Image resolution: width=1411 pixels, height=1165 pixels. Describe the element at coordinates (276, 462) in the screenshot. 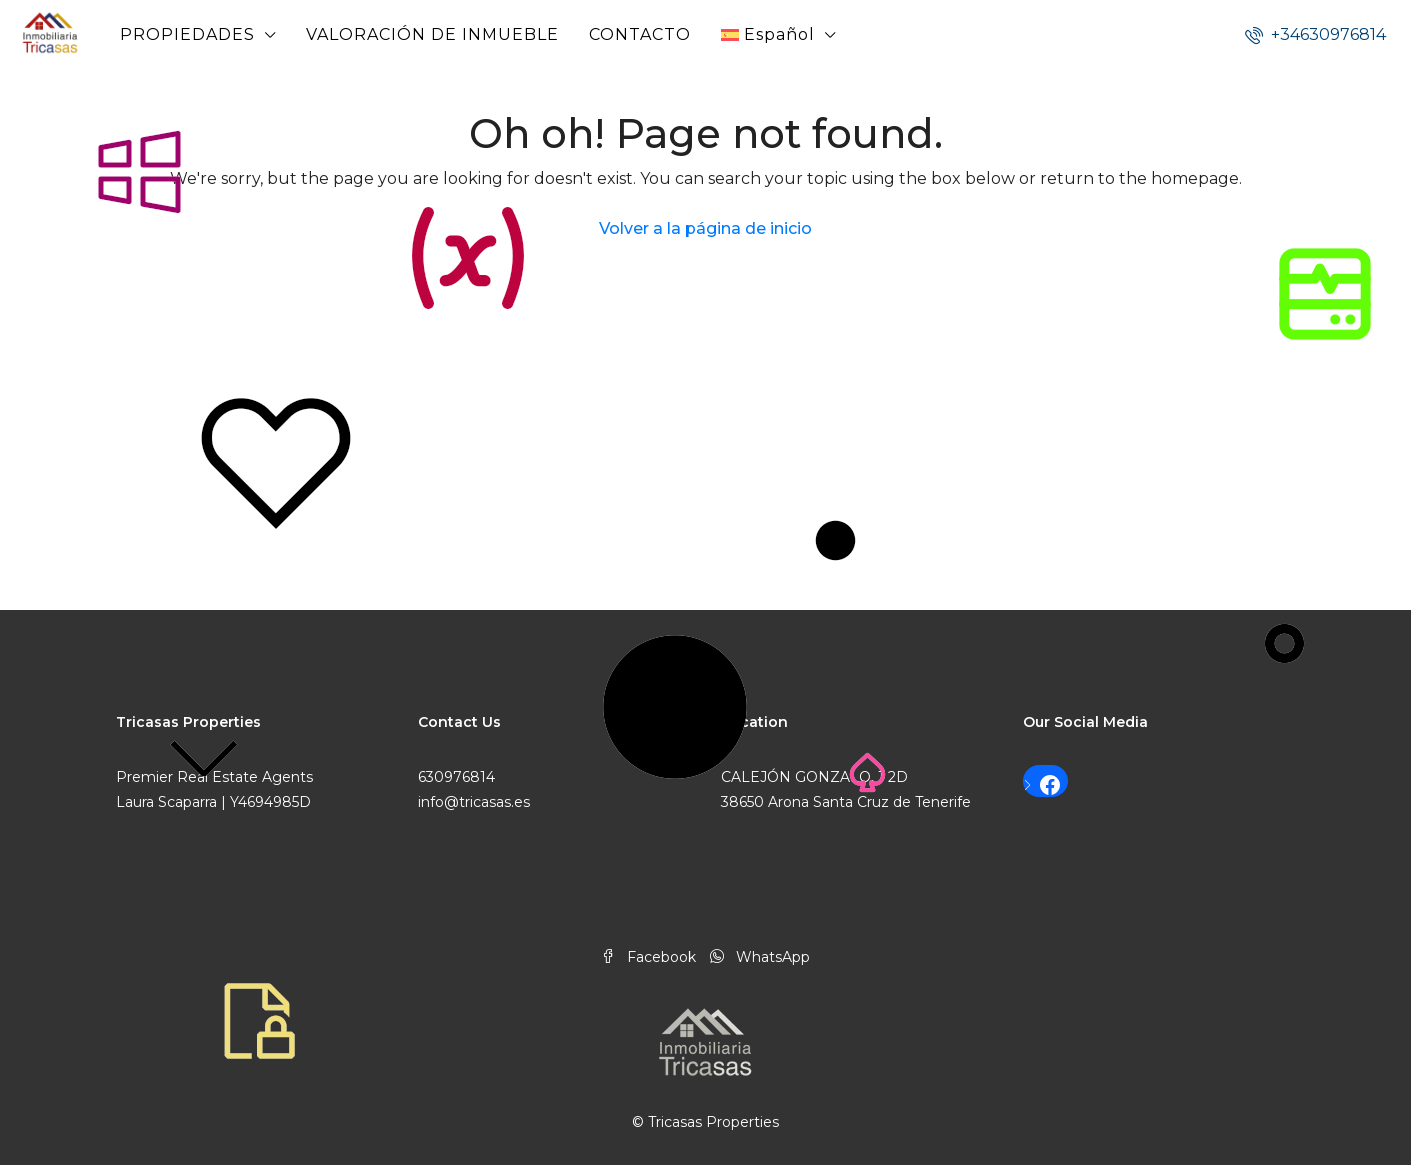

I see `add to favorites` at that location.